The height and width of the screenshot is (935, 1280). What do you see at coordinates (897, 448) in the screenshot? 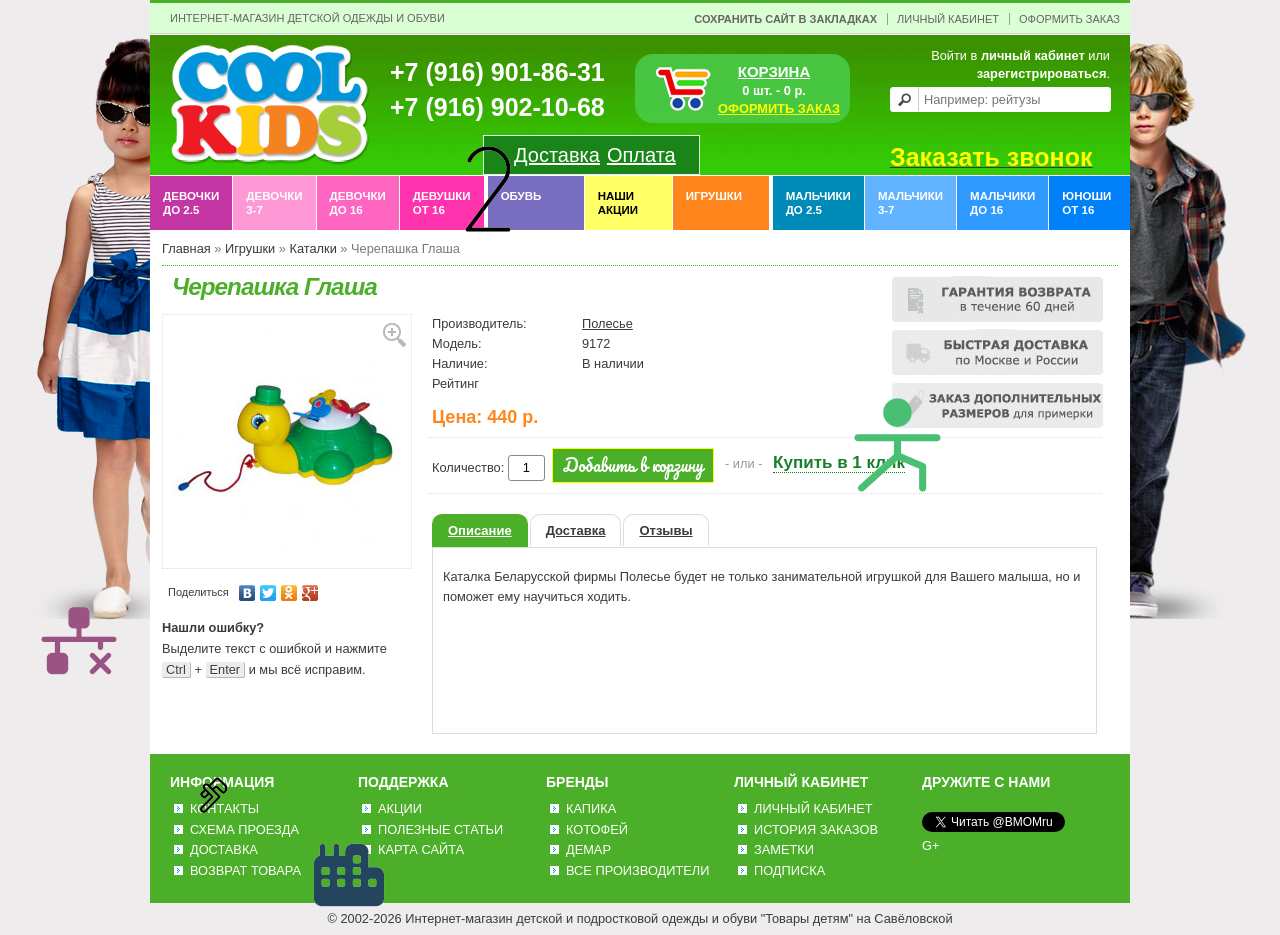
I see `access tai chi or meditation exercises` at bounding box center [897, 448].